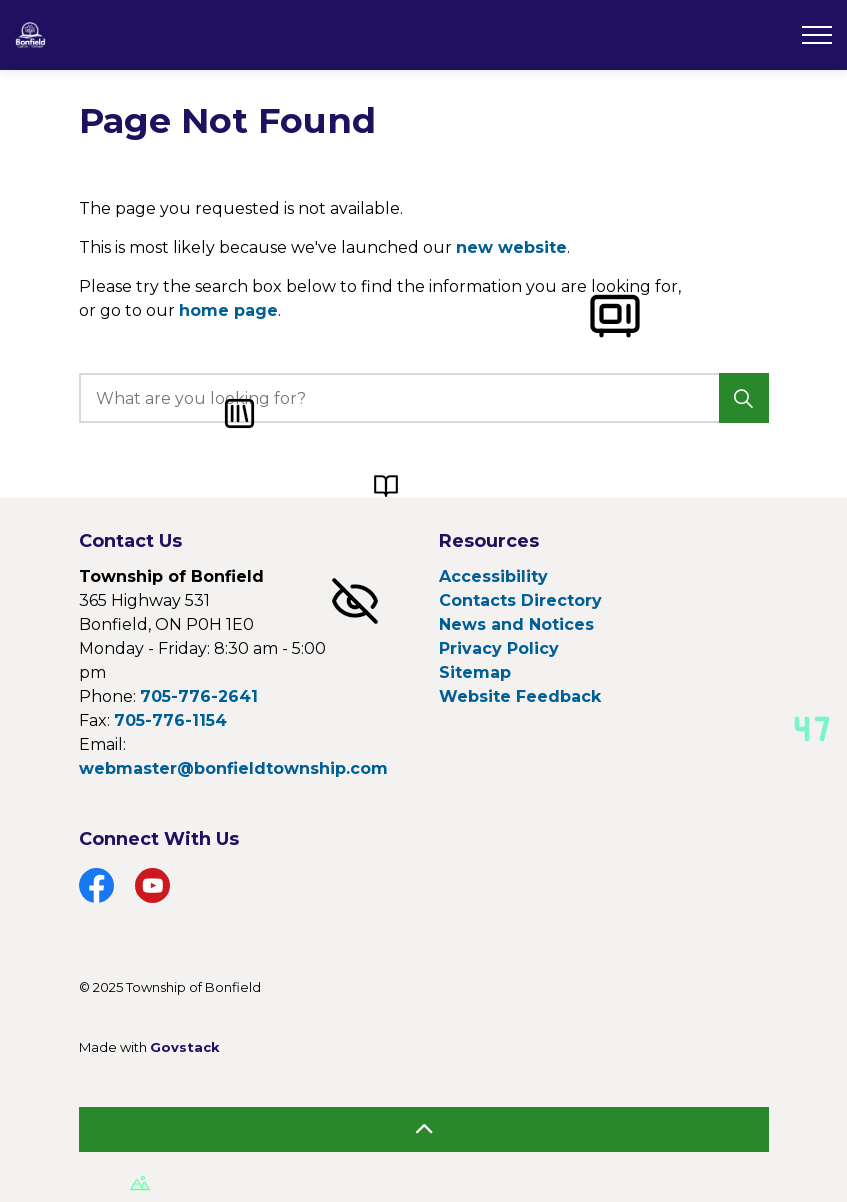  What do you see at coordinates (615, 315) in the screenshot?
I see `access microwave or kitchen appliance controls` at bounding box center [615, 315].